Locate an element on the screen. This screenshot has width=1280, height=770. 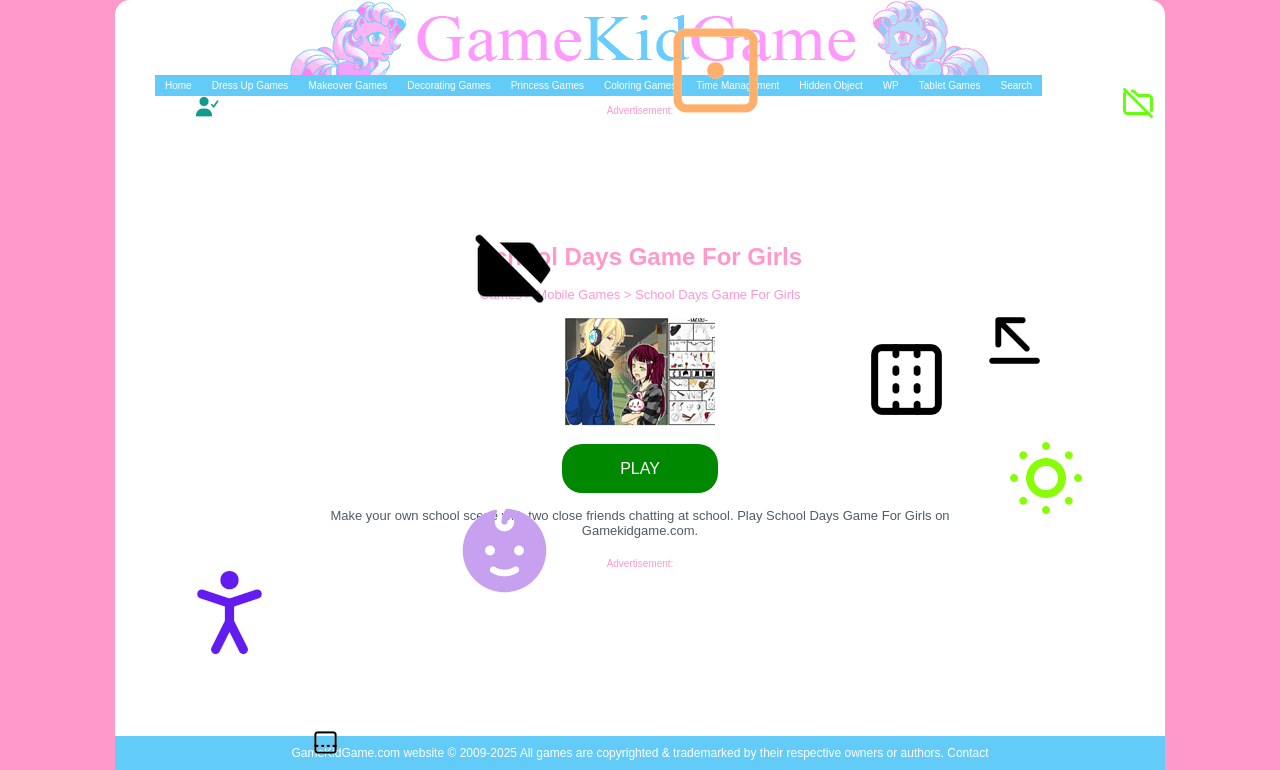
adjust screen brightness to low setting is located at coordinates (1046, 478).